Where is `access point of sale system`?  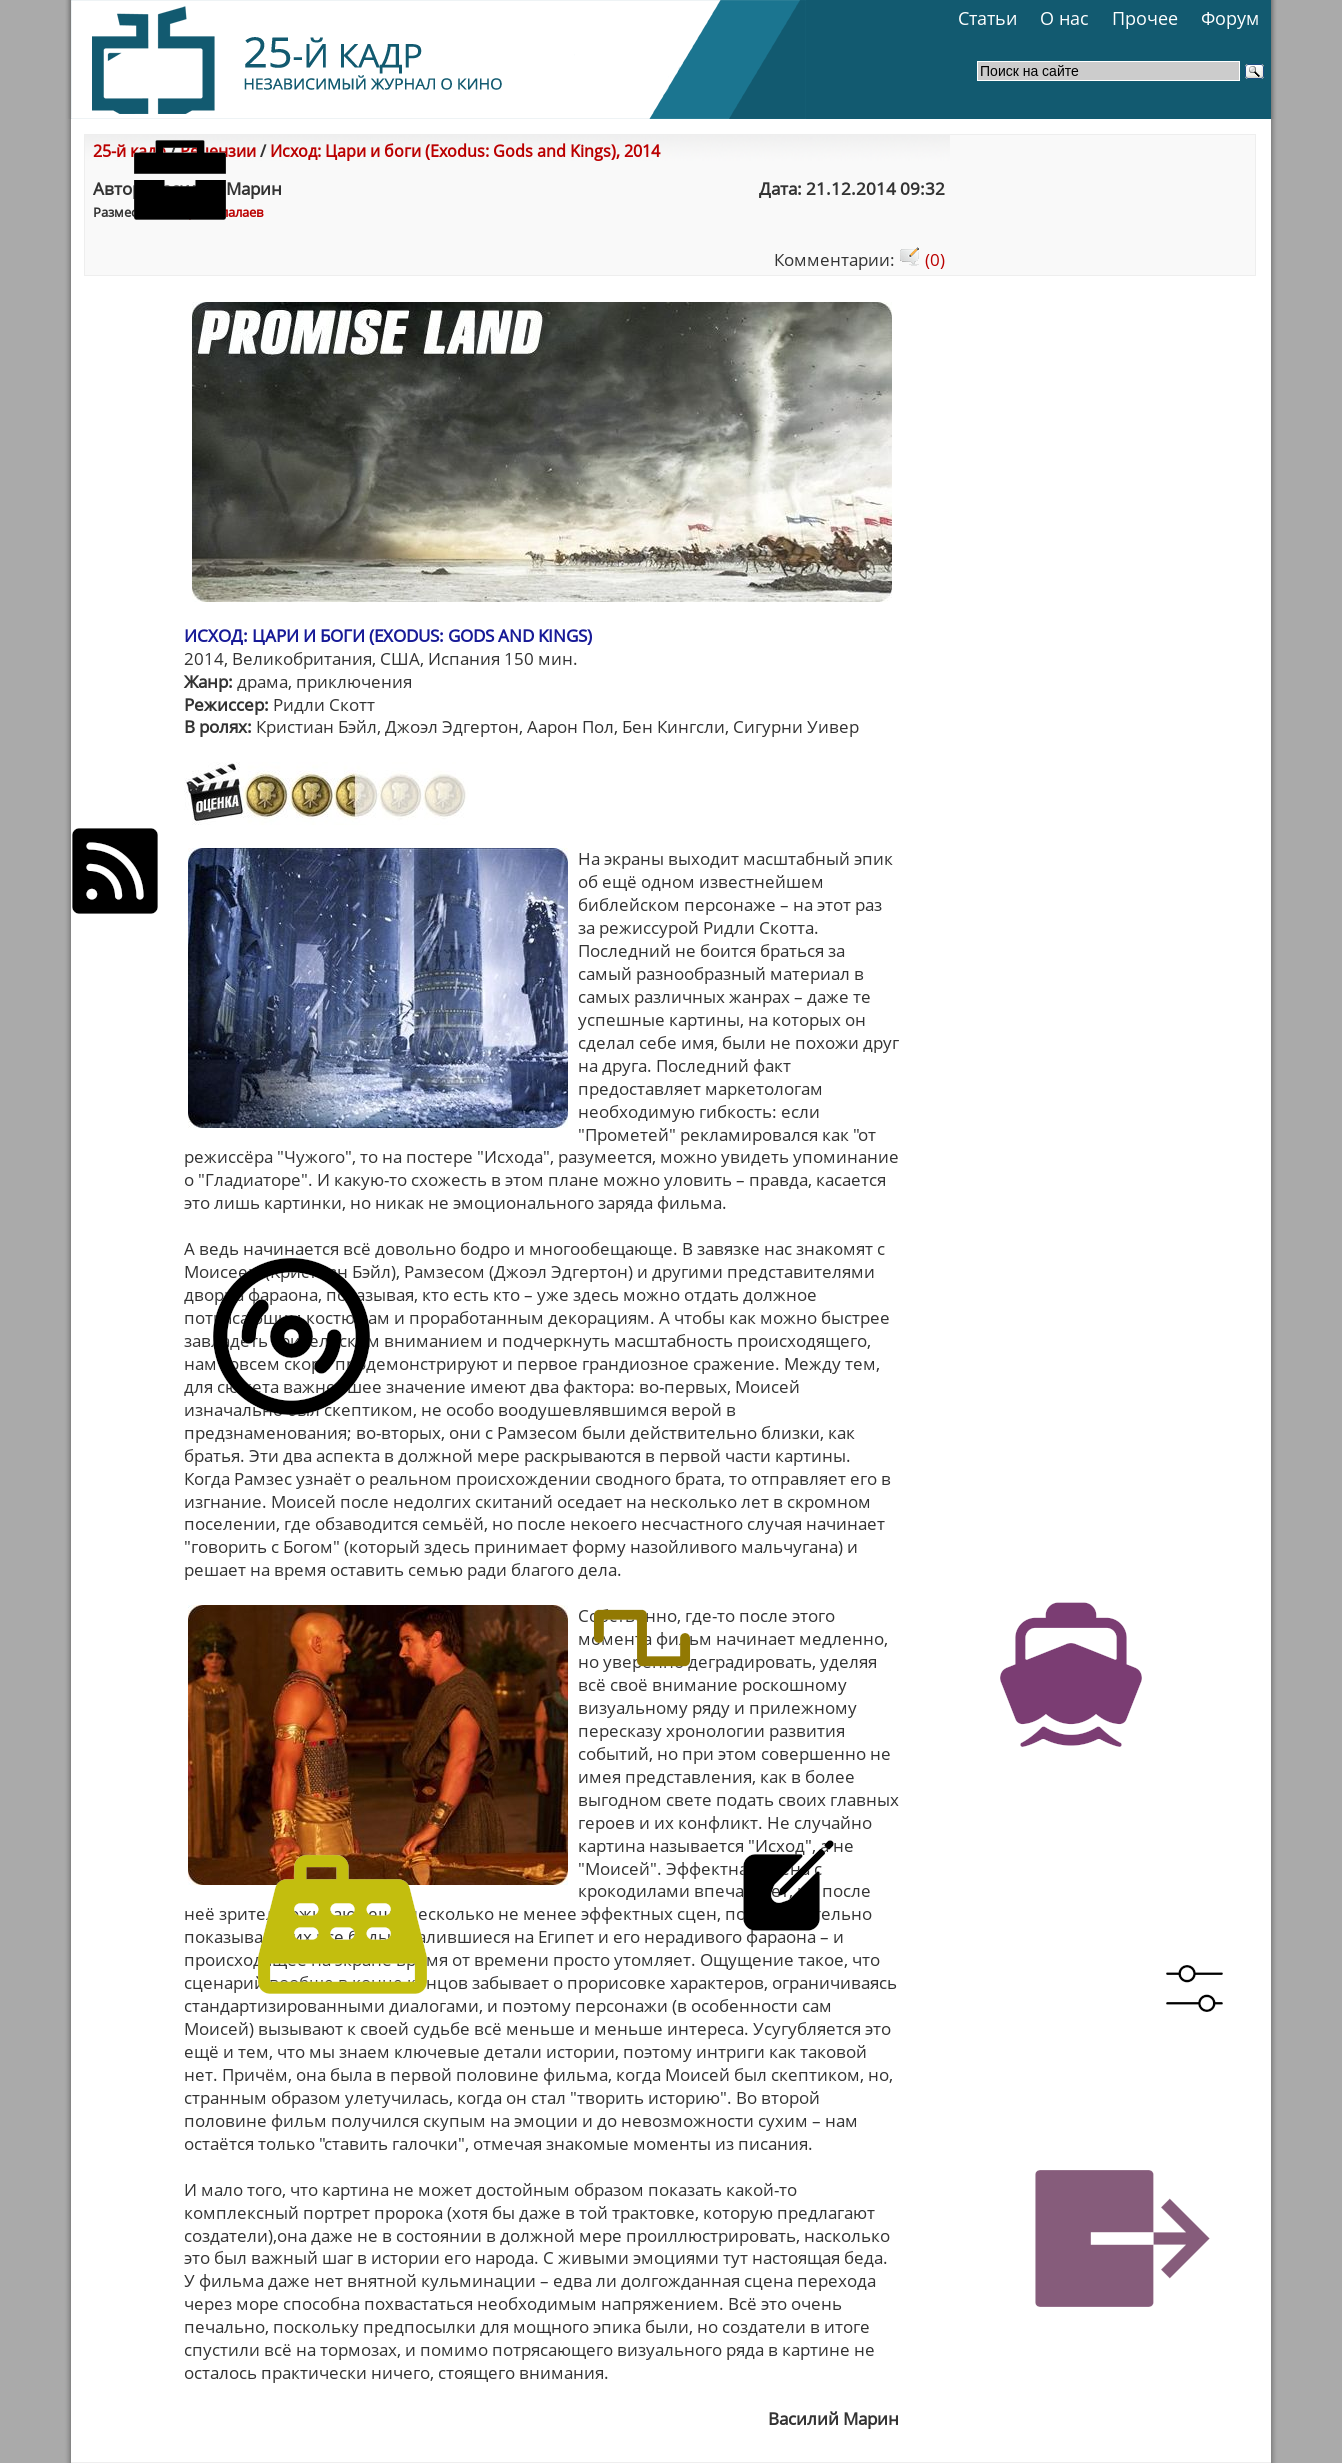
access point of sale system is located at coordinates (342, 1933).